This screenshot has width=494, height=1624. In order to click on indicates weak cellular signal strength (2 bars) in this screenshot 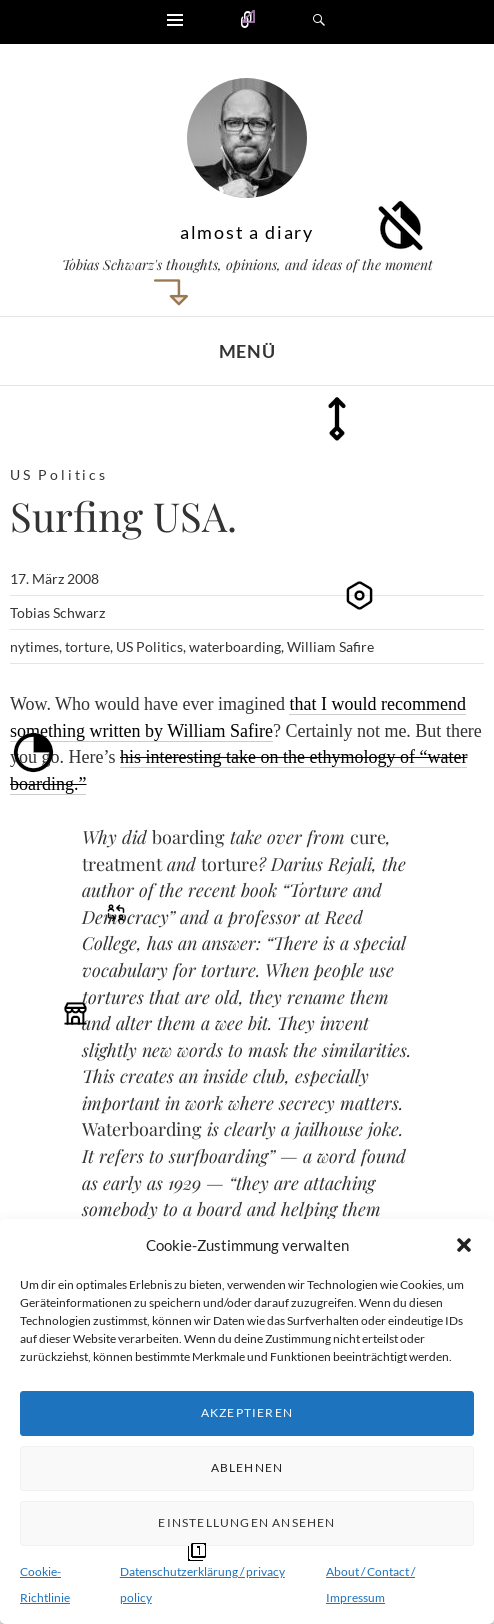, I will do `click(248, 16)`.